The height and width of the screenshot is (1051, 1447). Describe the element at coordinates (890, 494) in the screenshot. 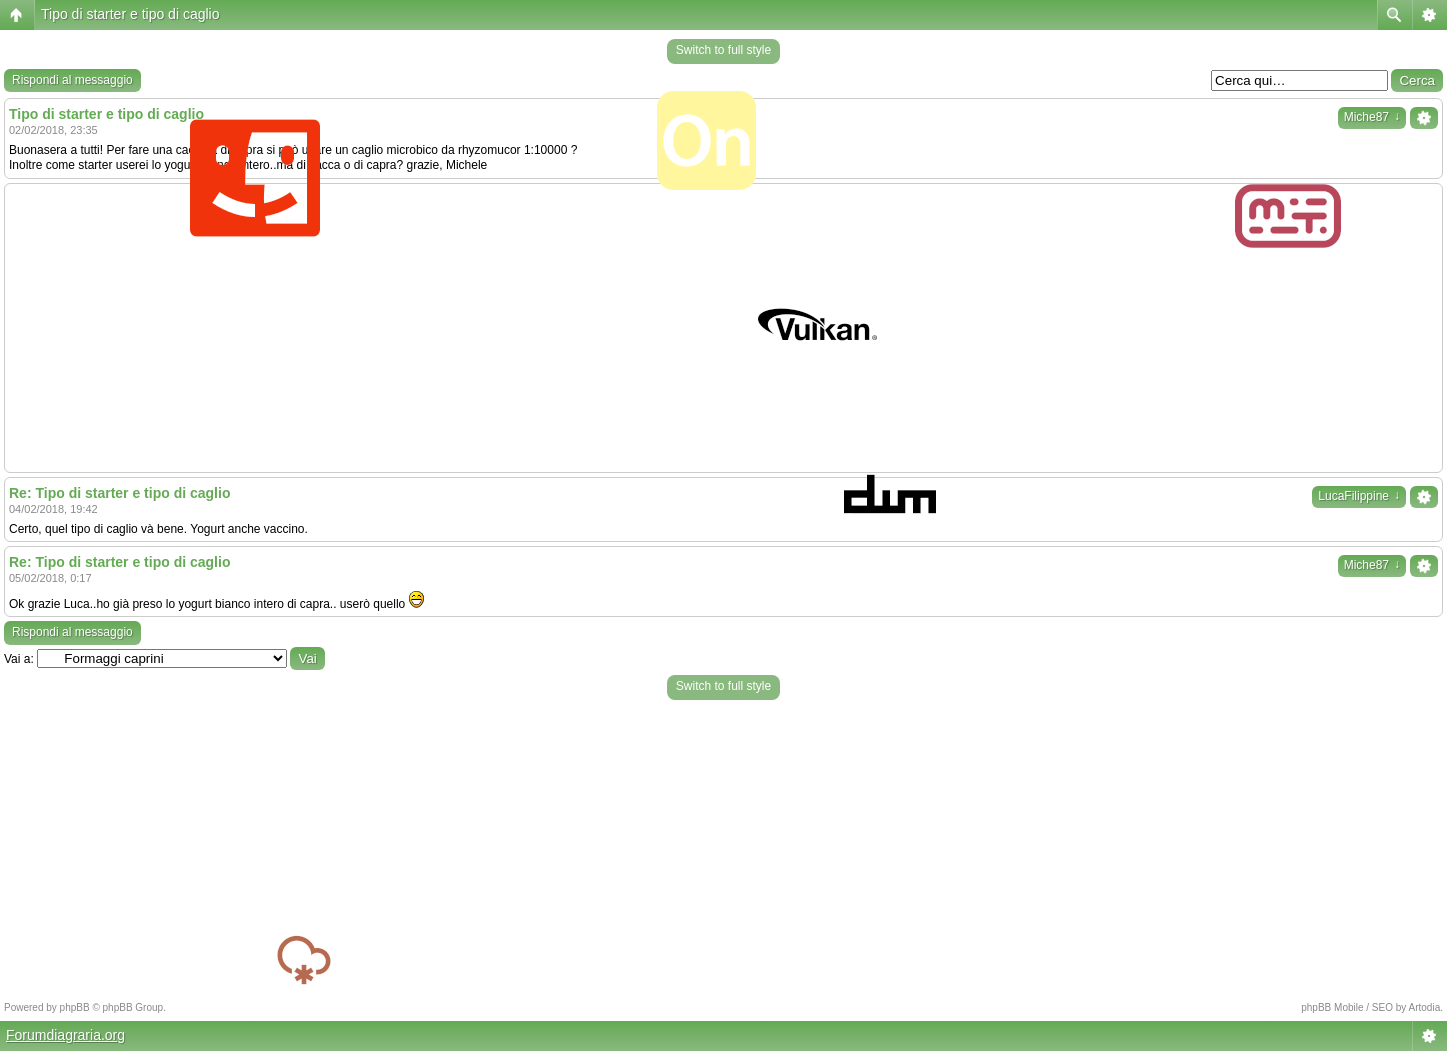

I see `dwm window manager logo` at that location.